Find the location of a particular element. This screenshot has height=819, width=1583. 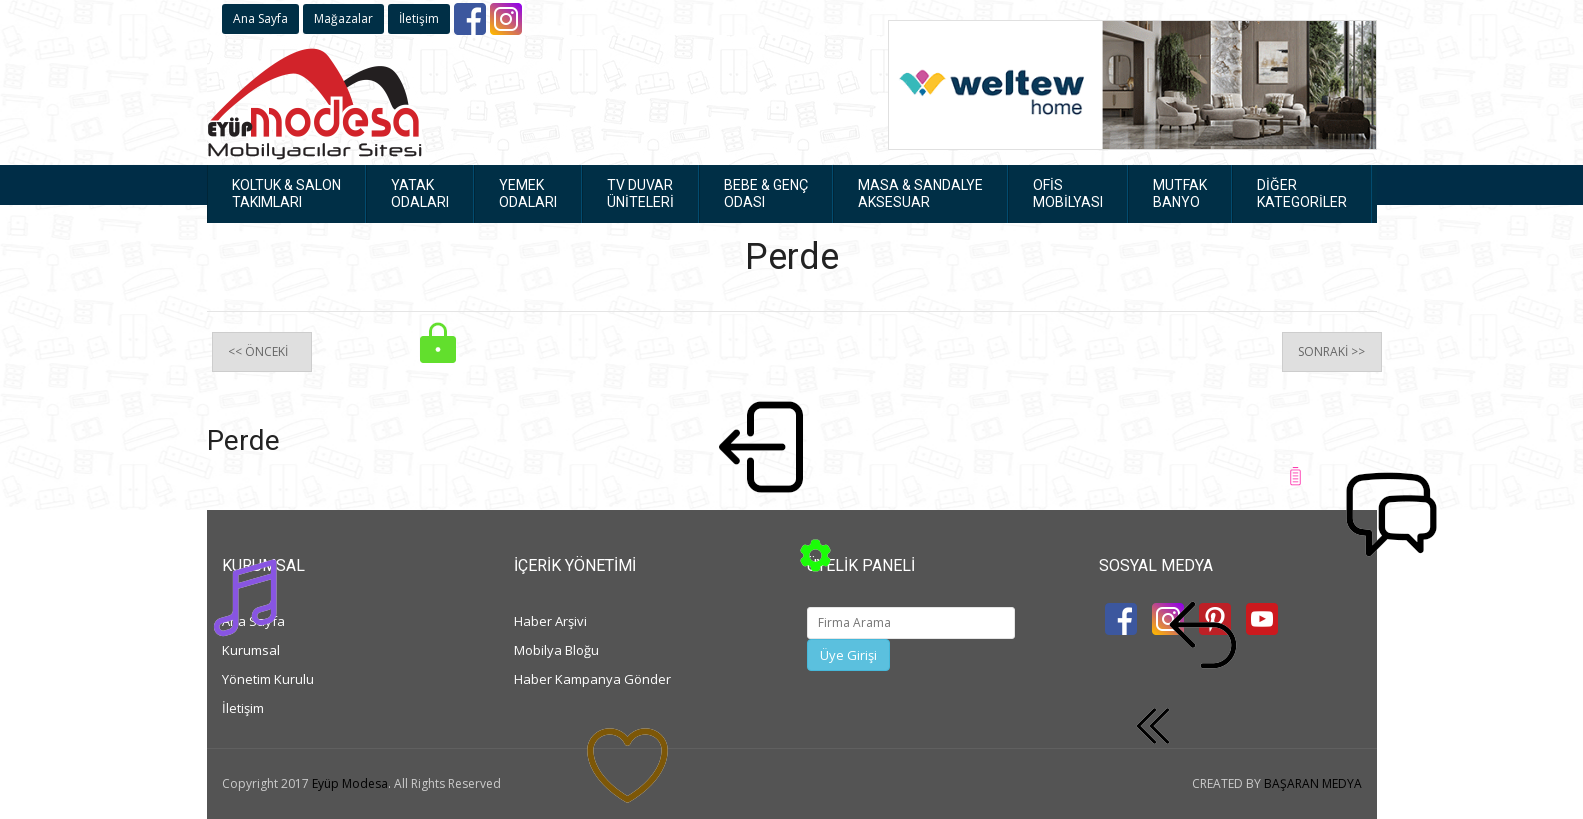

indicates full battery charge is located at coordinates (1295, 476).